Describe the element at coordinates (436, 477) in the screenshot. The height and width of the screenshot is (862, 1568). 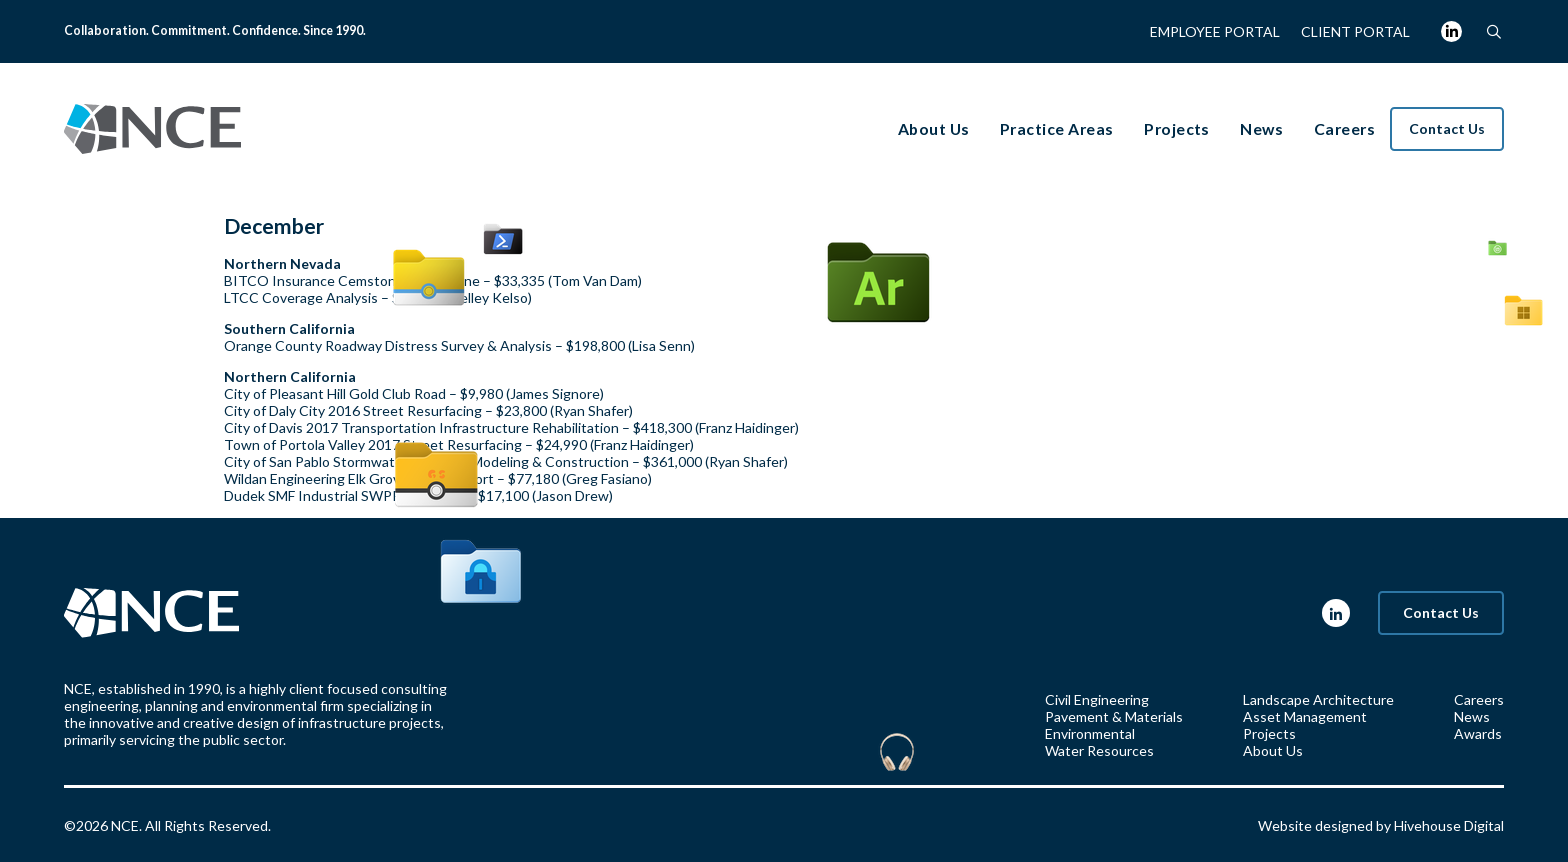
I see `open folder containing pokémon game files` at that location.